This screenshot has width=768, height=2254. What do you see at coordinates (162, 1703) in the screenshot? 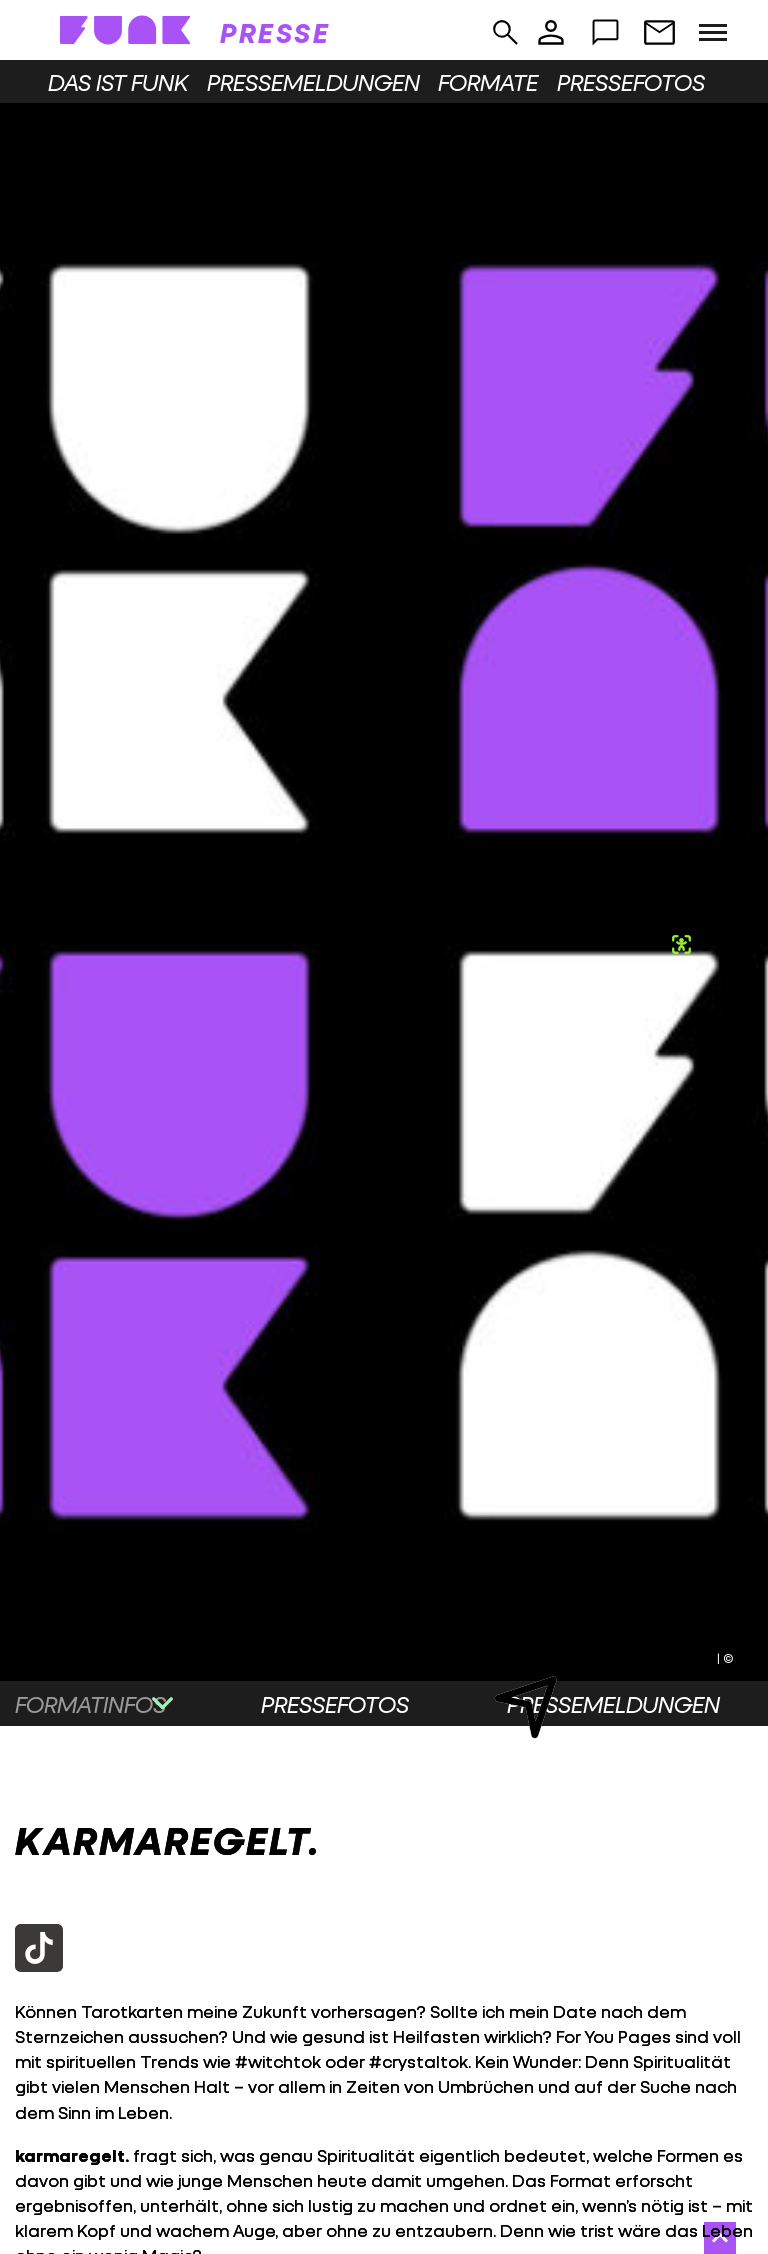
I see `expand a dropdown menu or collapsible section` at bounding box center [162, 1703].